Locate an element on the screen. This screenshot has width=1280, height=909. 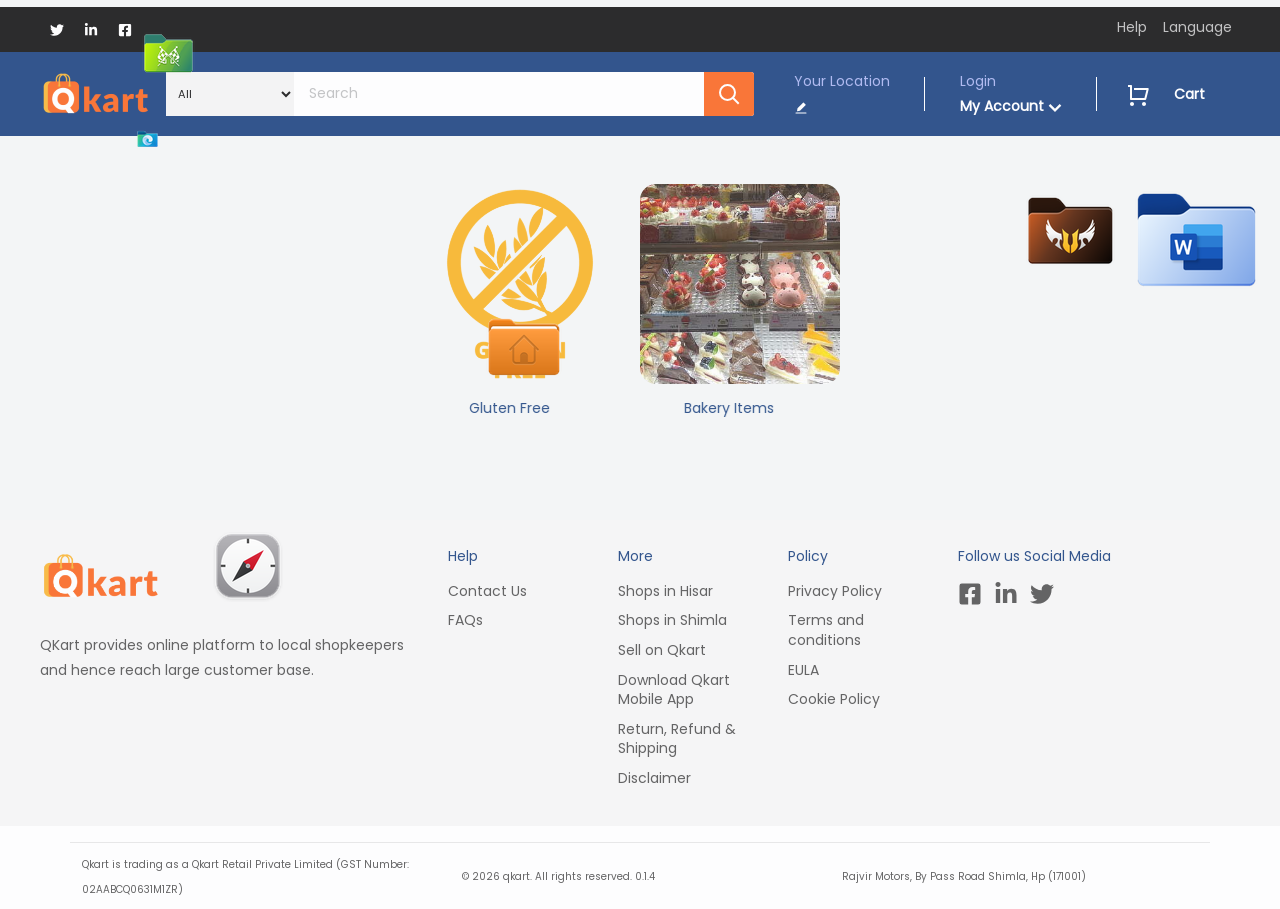
access your home folder is located at coordinates (524, 347).